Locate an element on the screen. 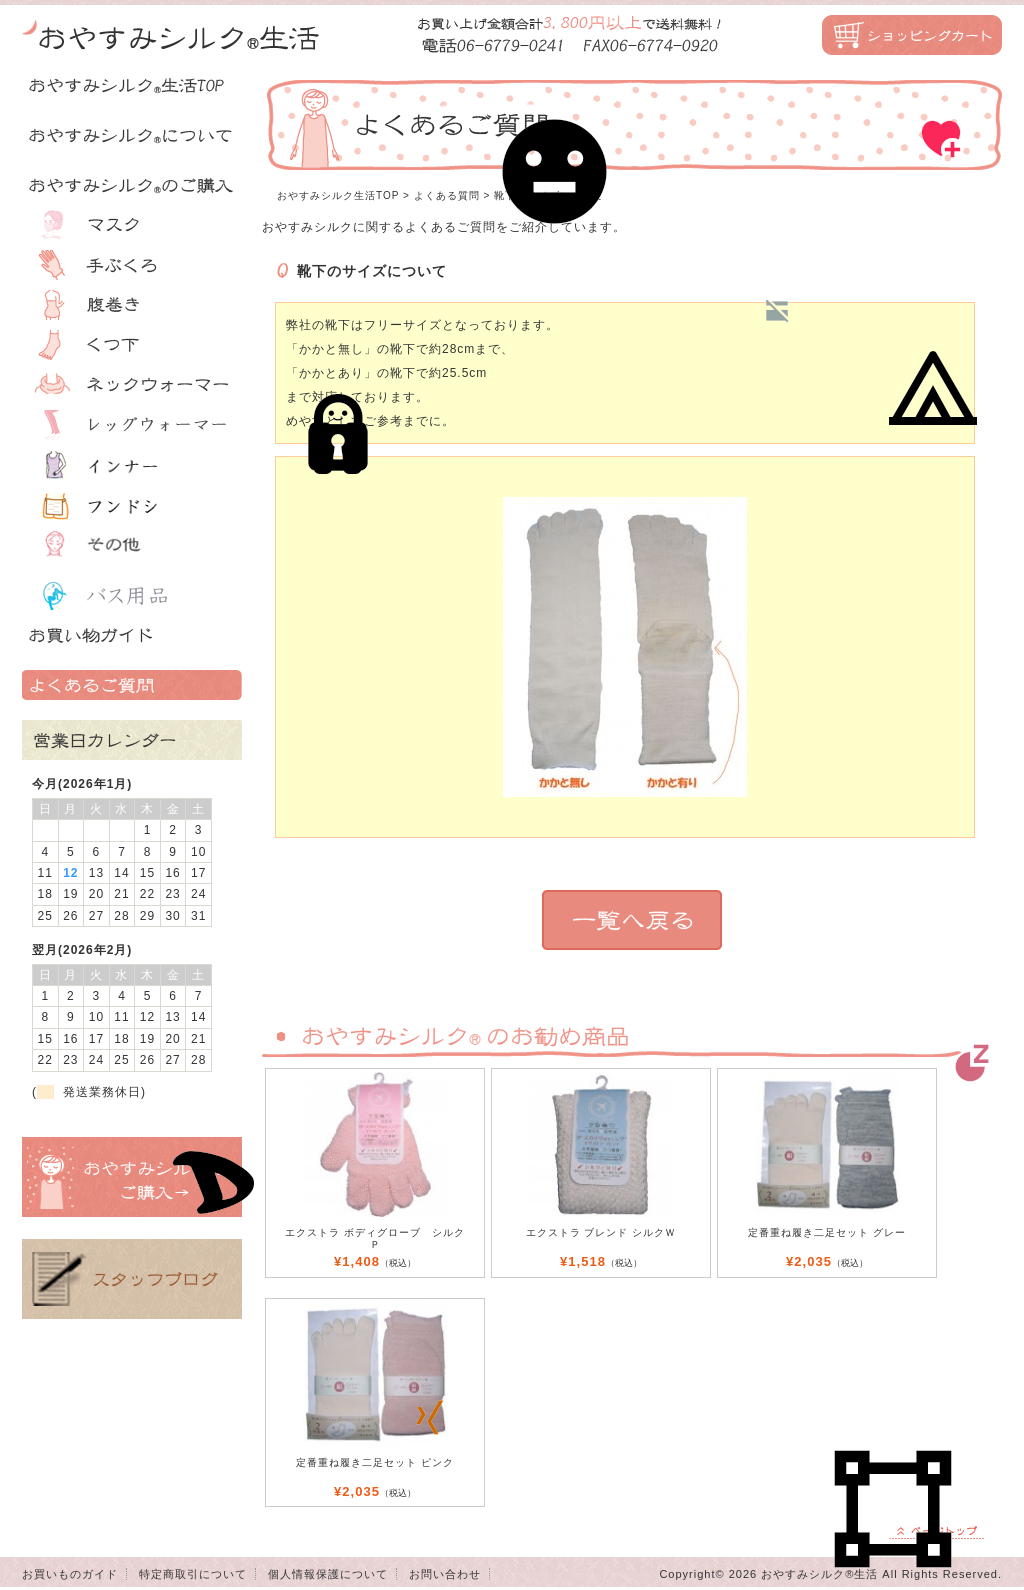 Image resolution: width=1024 pixels, height=1590 pixels. add to favorites is located at coordinates (941, 138).